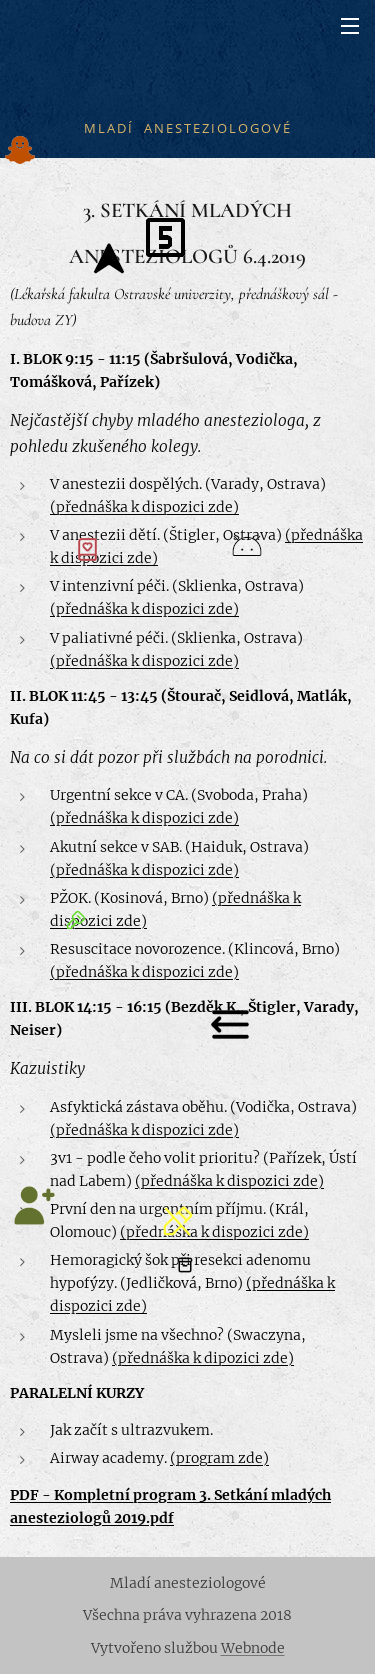 This screenshot has width=375, height=1674. I want to click on editing is disabled, so click(177, 1221).